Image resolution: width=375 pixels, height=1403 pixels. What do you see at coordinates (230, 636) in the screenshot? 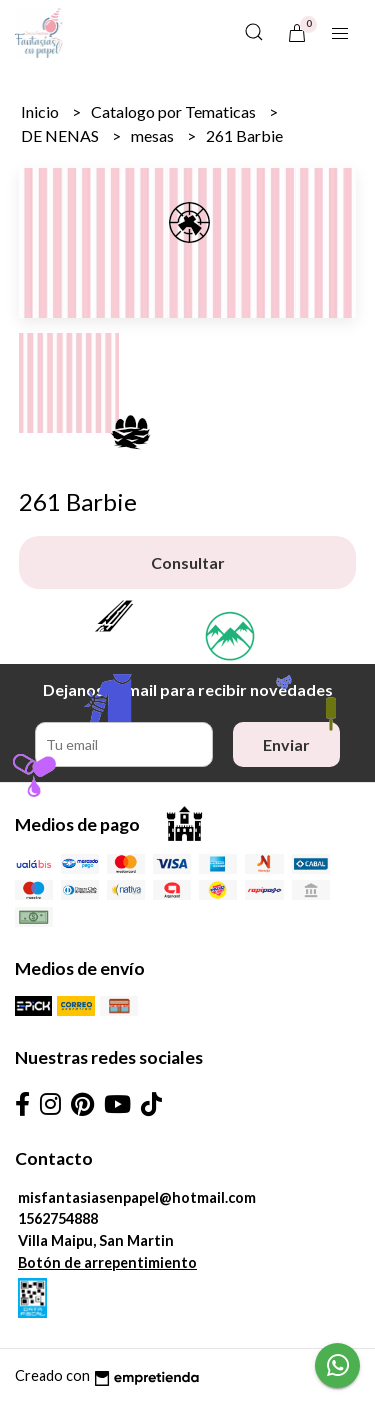
I see `view mountain or hiking trails` at bounding box center [230, 636].